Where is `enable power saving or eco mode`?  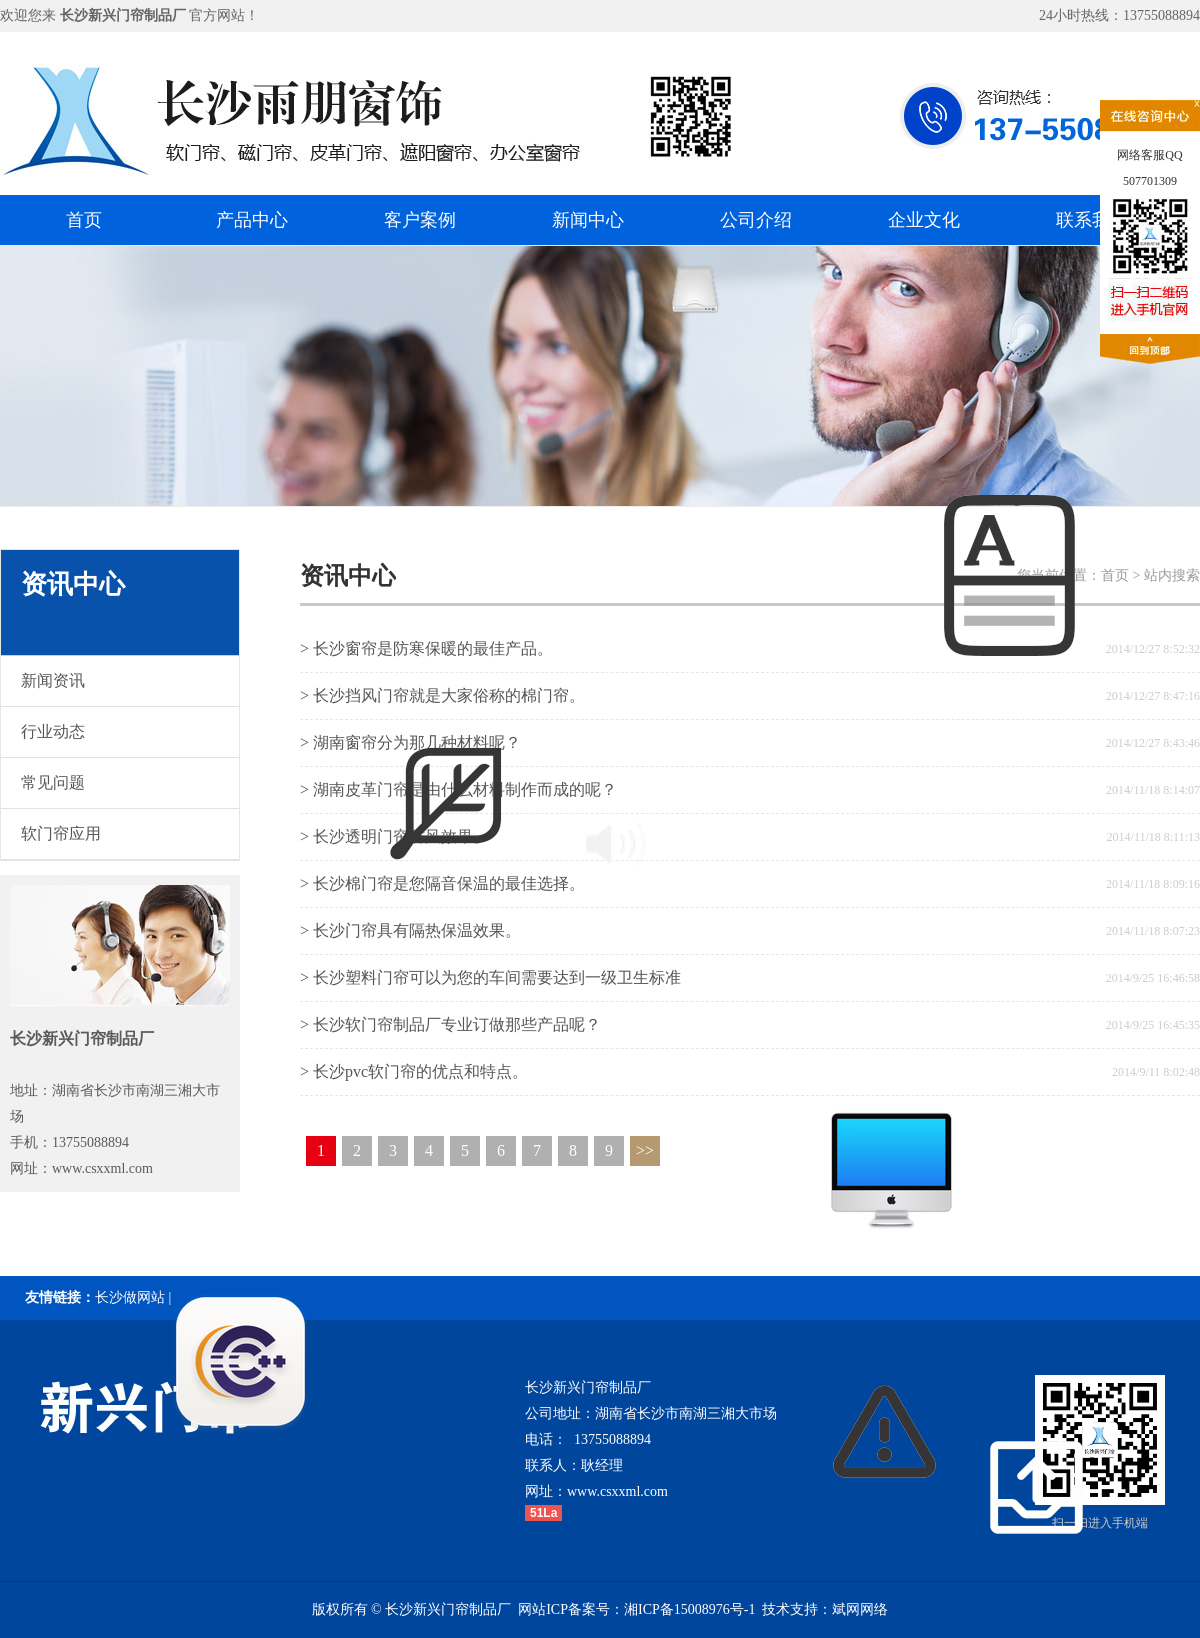 enable power saving or eco mode is located at coordinates (445, 803).